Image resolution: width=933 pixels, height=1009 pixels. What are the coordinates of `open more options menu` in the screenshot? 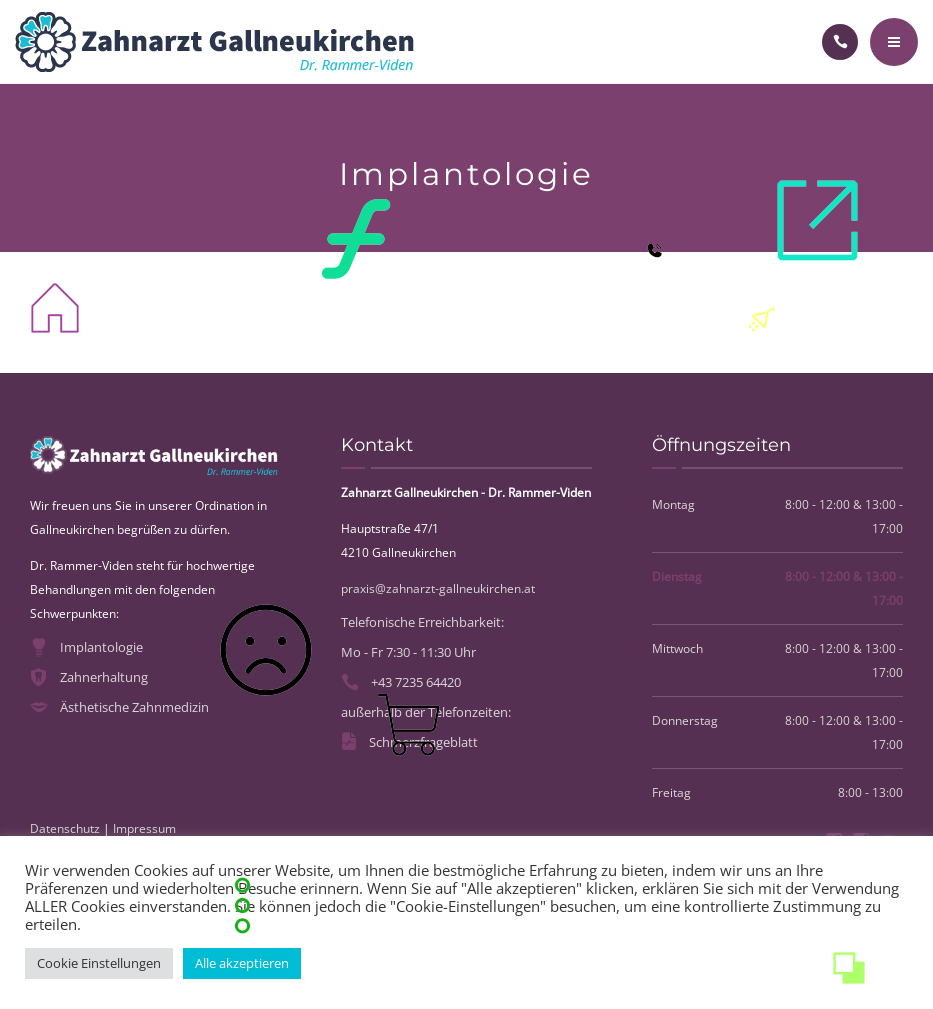 It's located at (242, 905).